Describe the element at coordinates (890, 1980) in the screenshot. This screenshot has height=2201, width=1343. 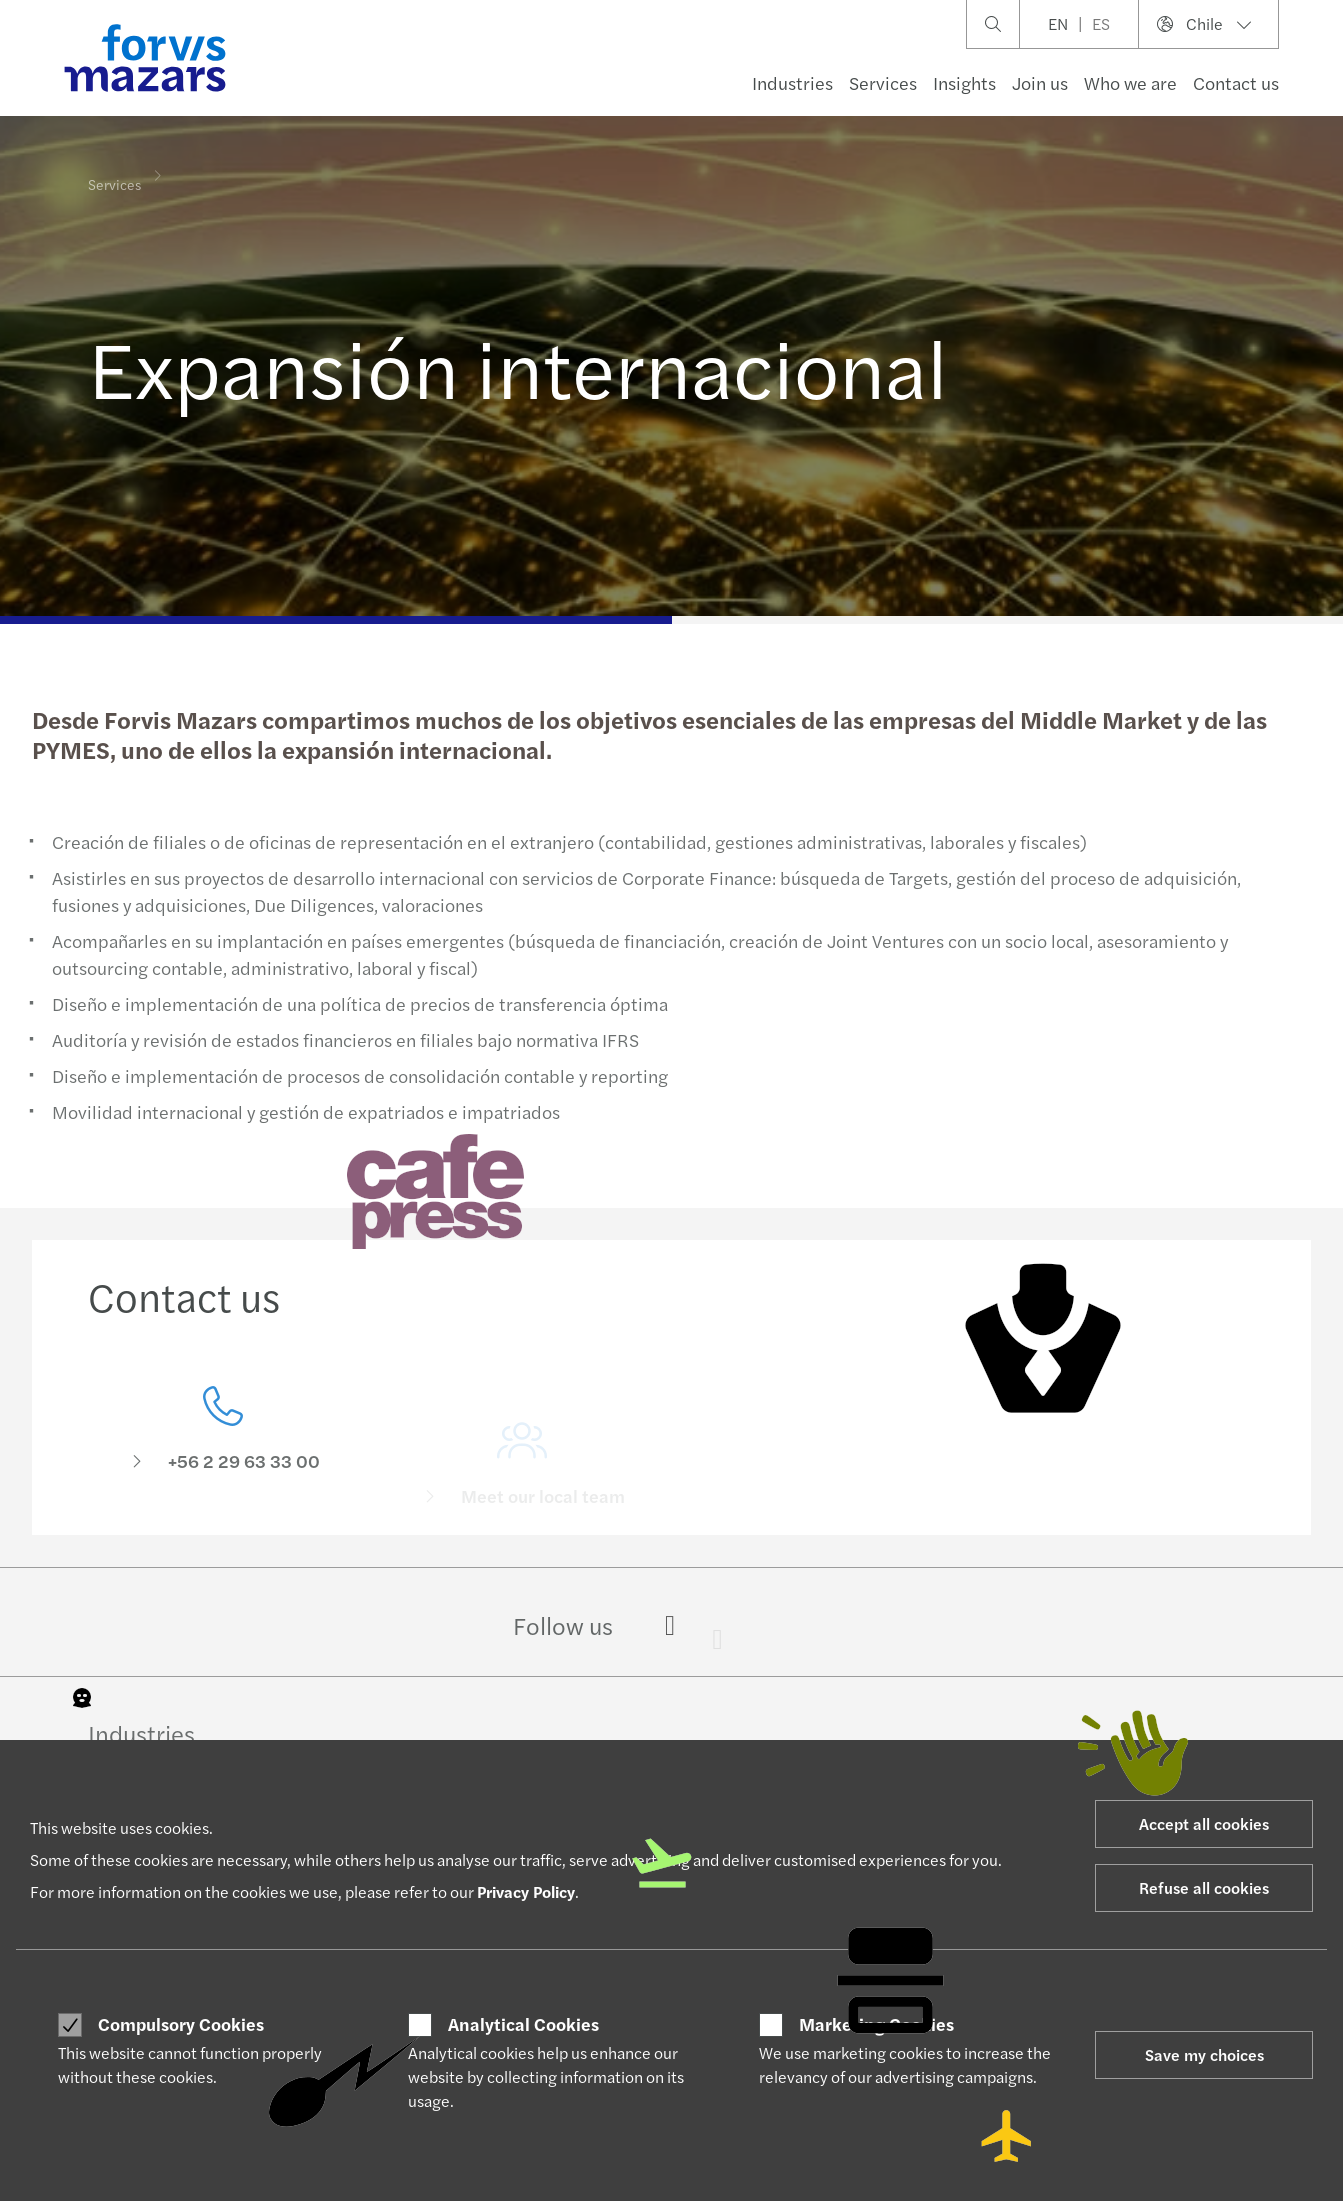
I see `flip content vertically` at that location.